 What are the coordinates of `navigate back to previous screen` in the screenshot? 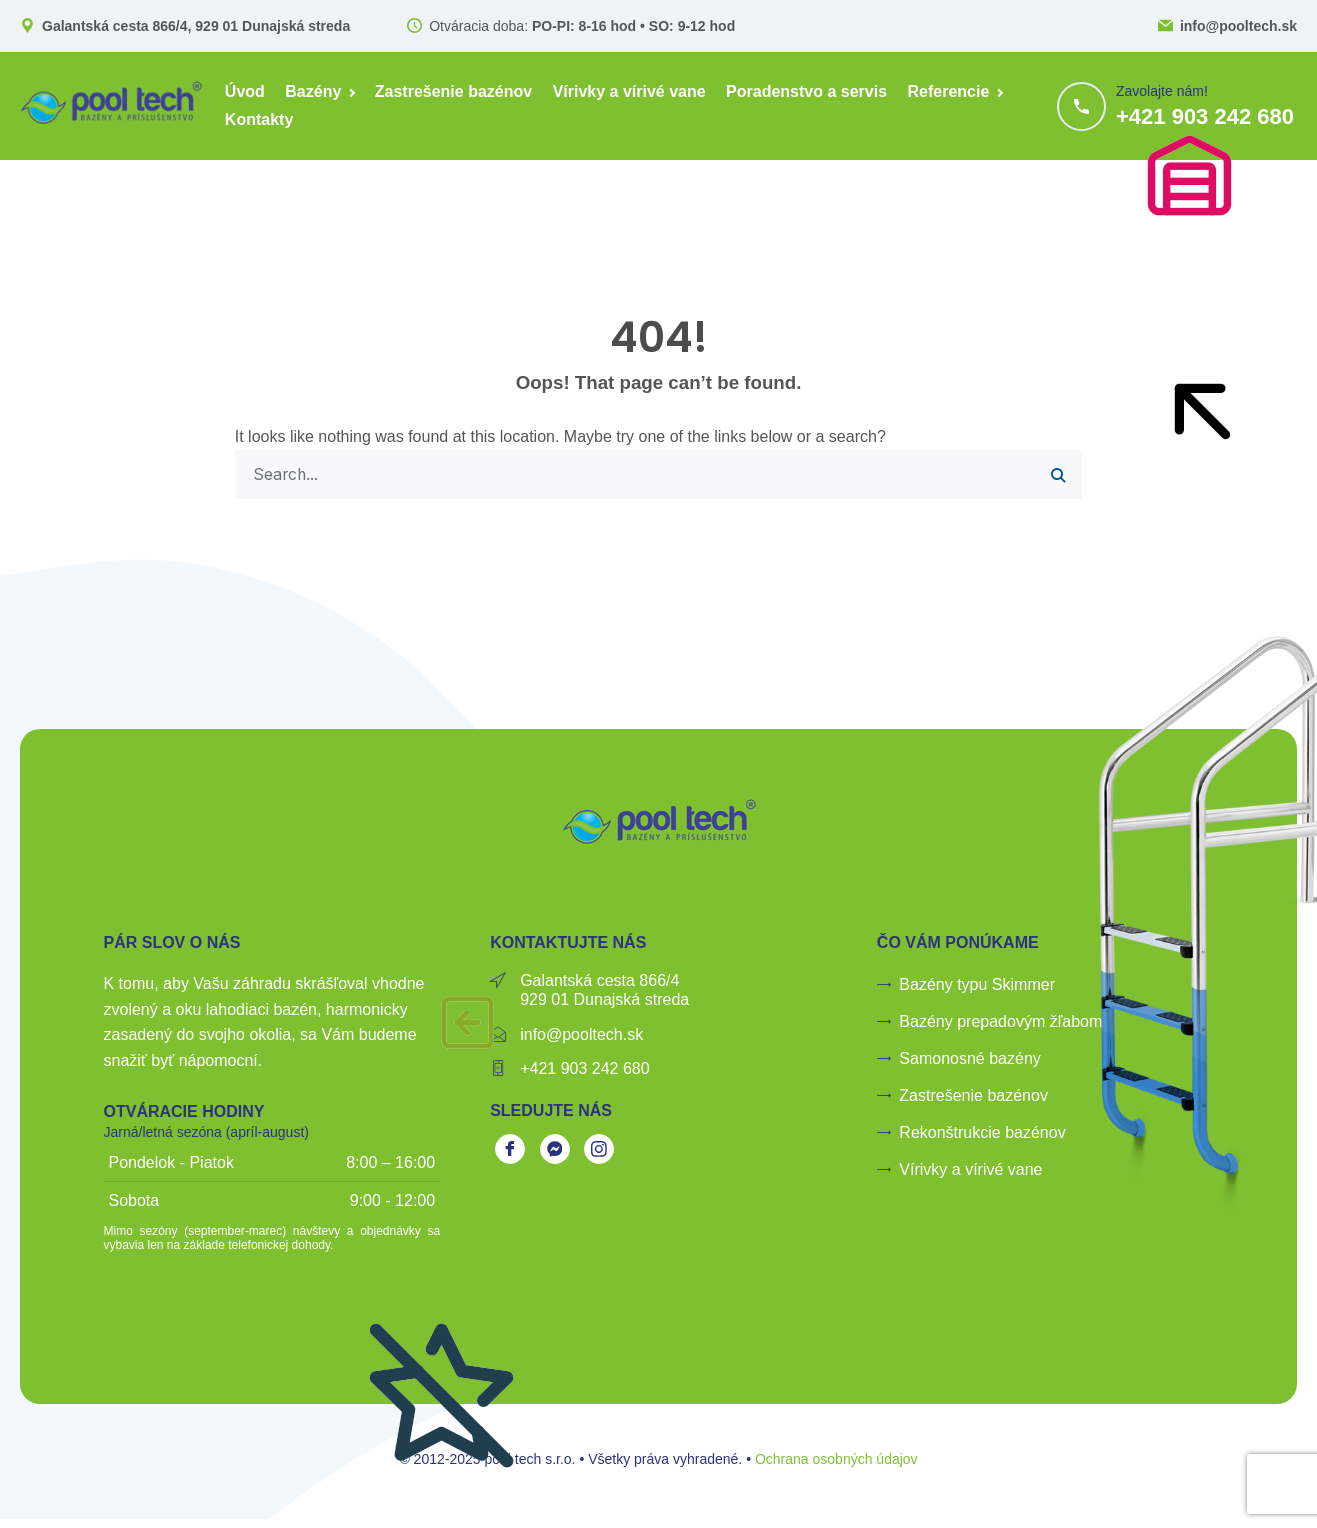 It's located at (1202, 411).